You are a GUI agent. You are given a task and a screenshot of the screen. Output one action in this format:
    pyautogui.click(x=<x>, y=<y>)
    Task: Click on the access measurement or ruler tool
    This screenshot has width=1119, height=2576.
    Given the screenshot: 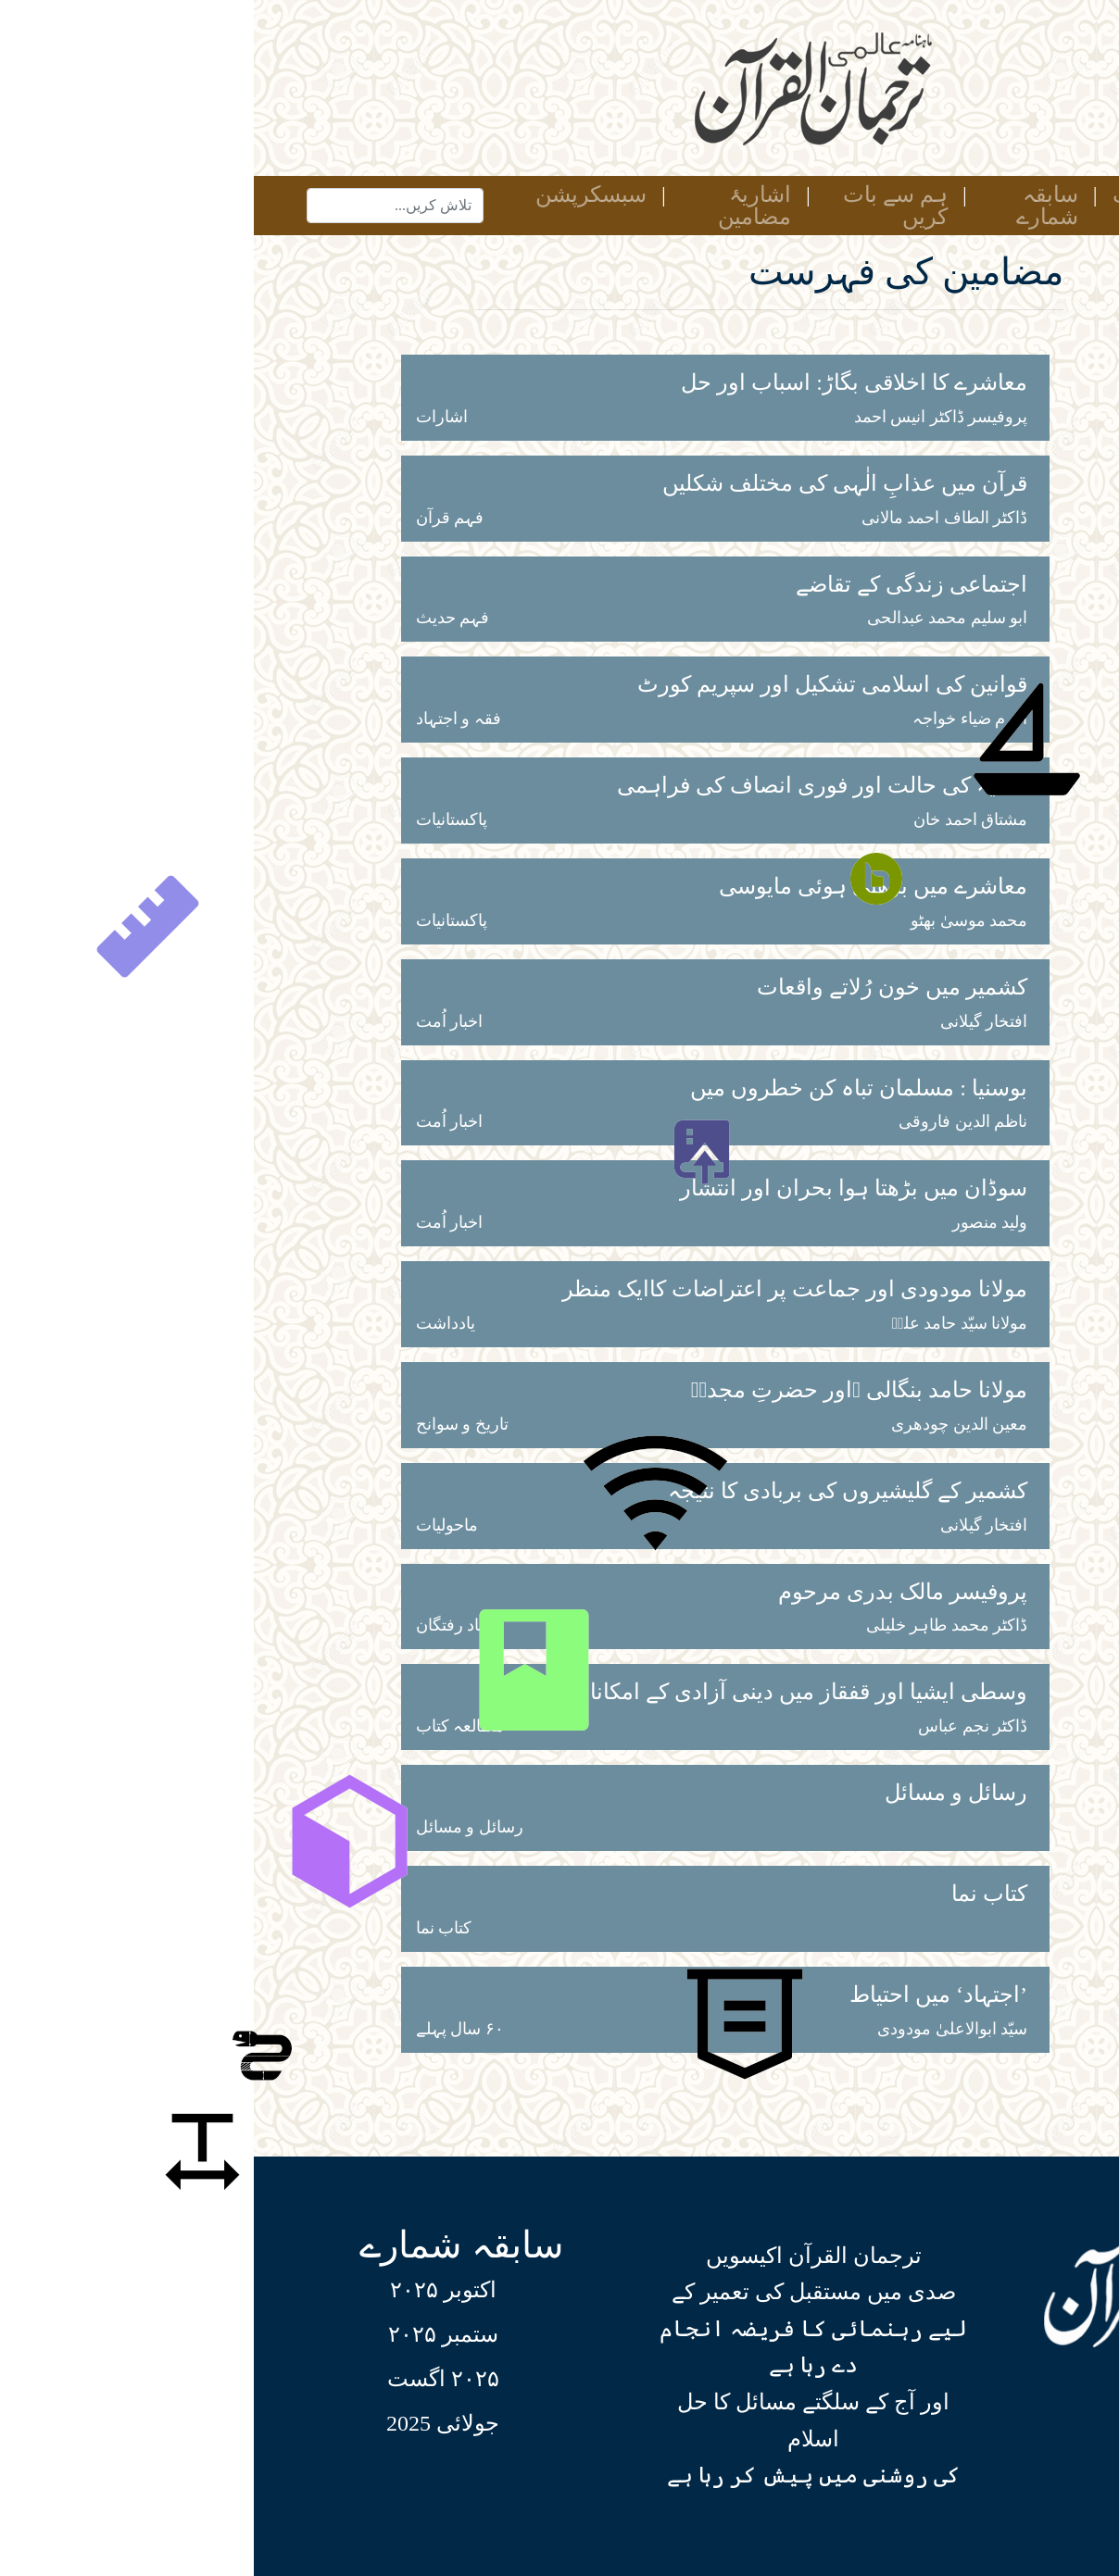 What is the action you would take?
    pyautogui.click(x=147, y=923)
    